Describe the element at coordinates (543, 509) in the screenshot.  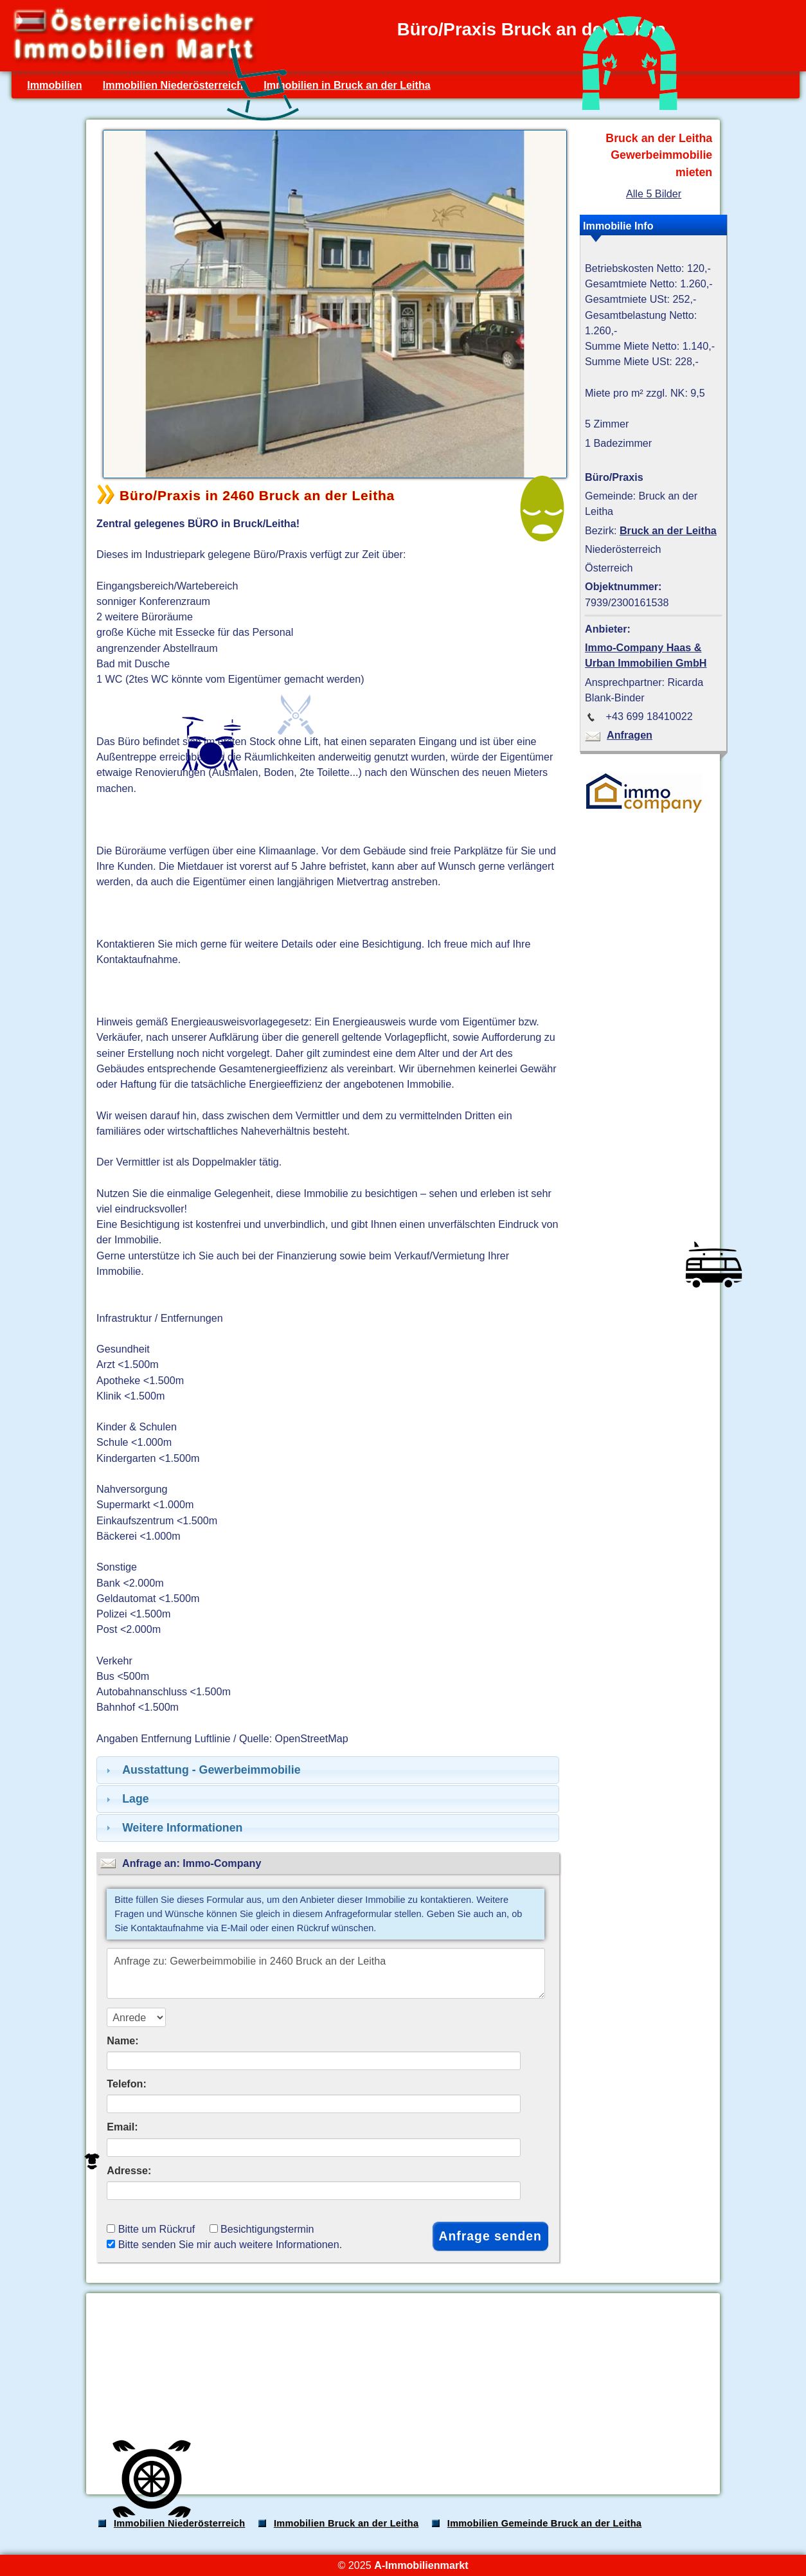
I see `indicates a sleepy or drowsy character state` at that location.